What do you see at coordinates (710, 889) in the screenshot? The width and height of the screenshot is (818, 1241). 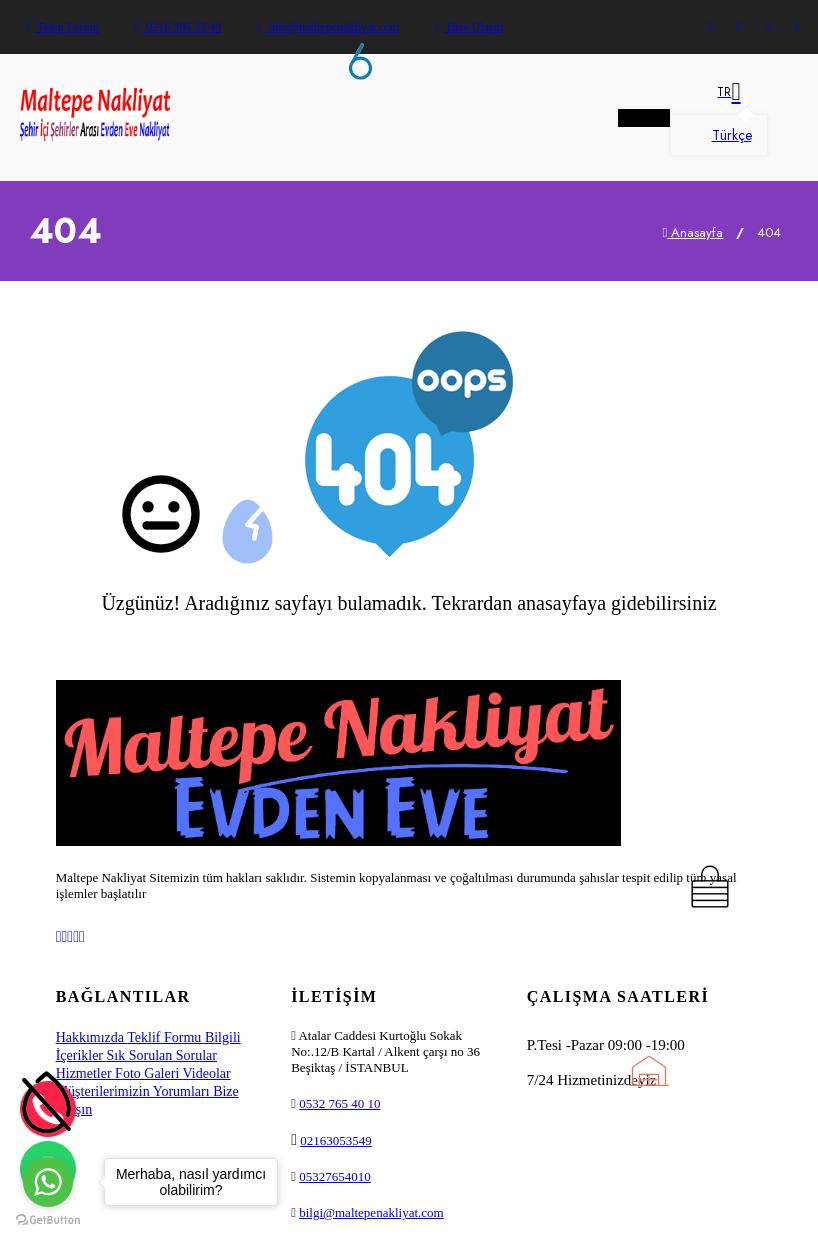 I see `indicates a secure or encrypted connection` at bounding box center [710, 889].